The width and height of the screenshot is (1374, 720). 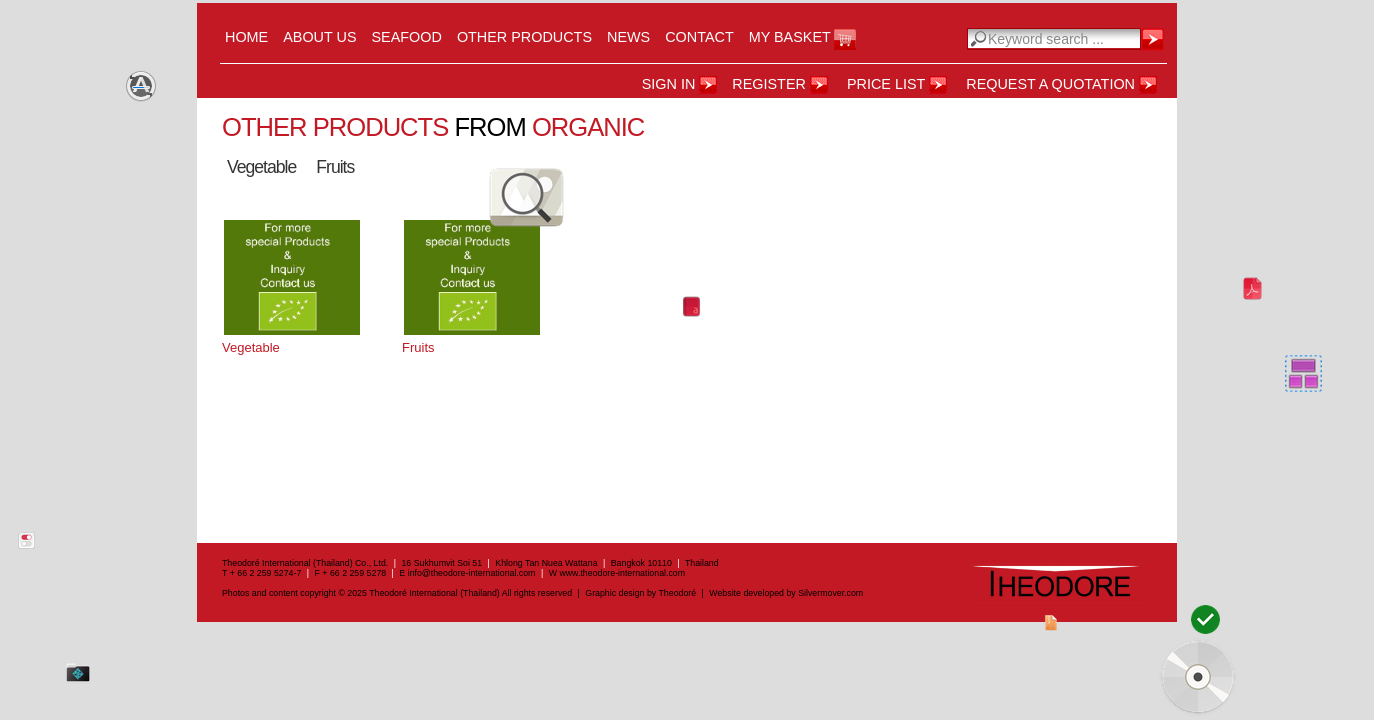 I want to click on select all items in the current view, so click(x=1303, y=373).